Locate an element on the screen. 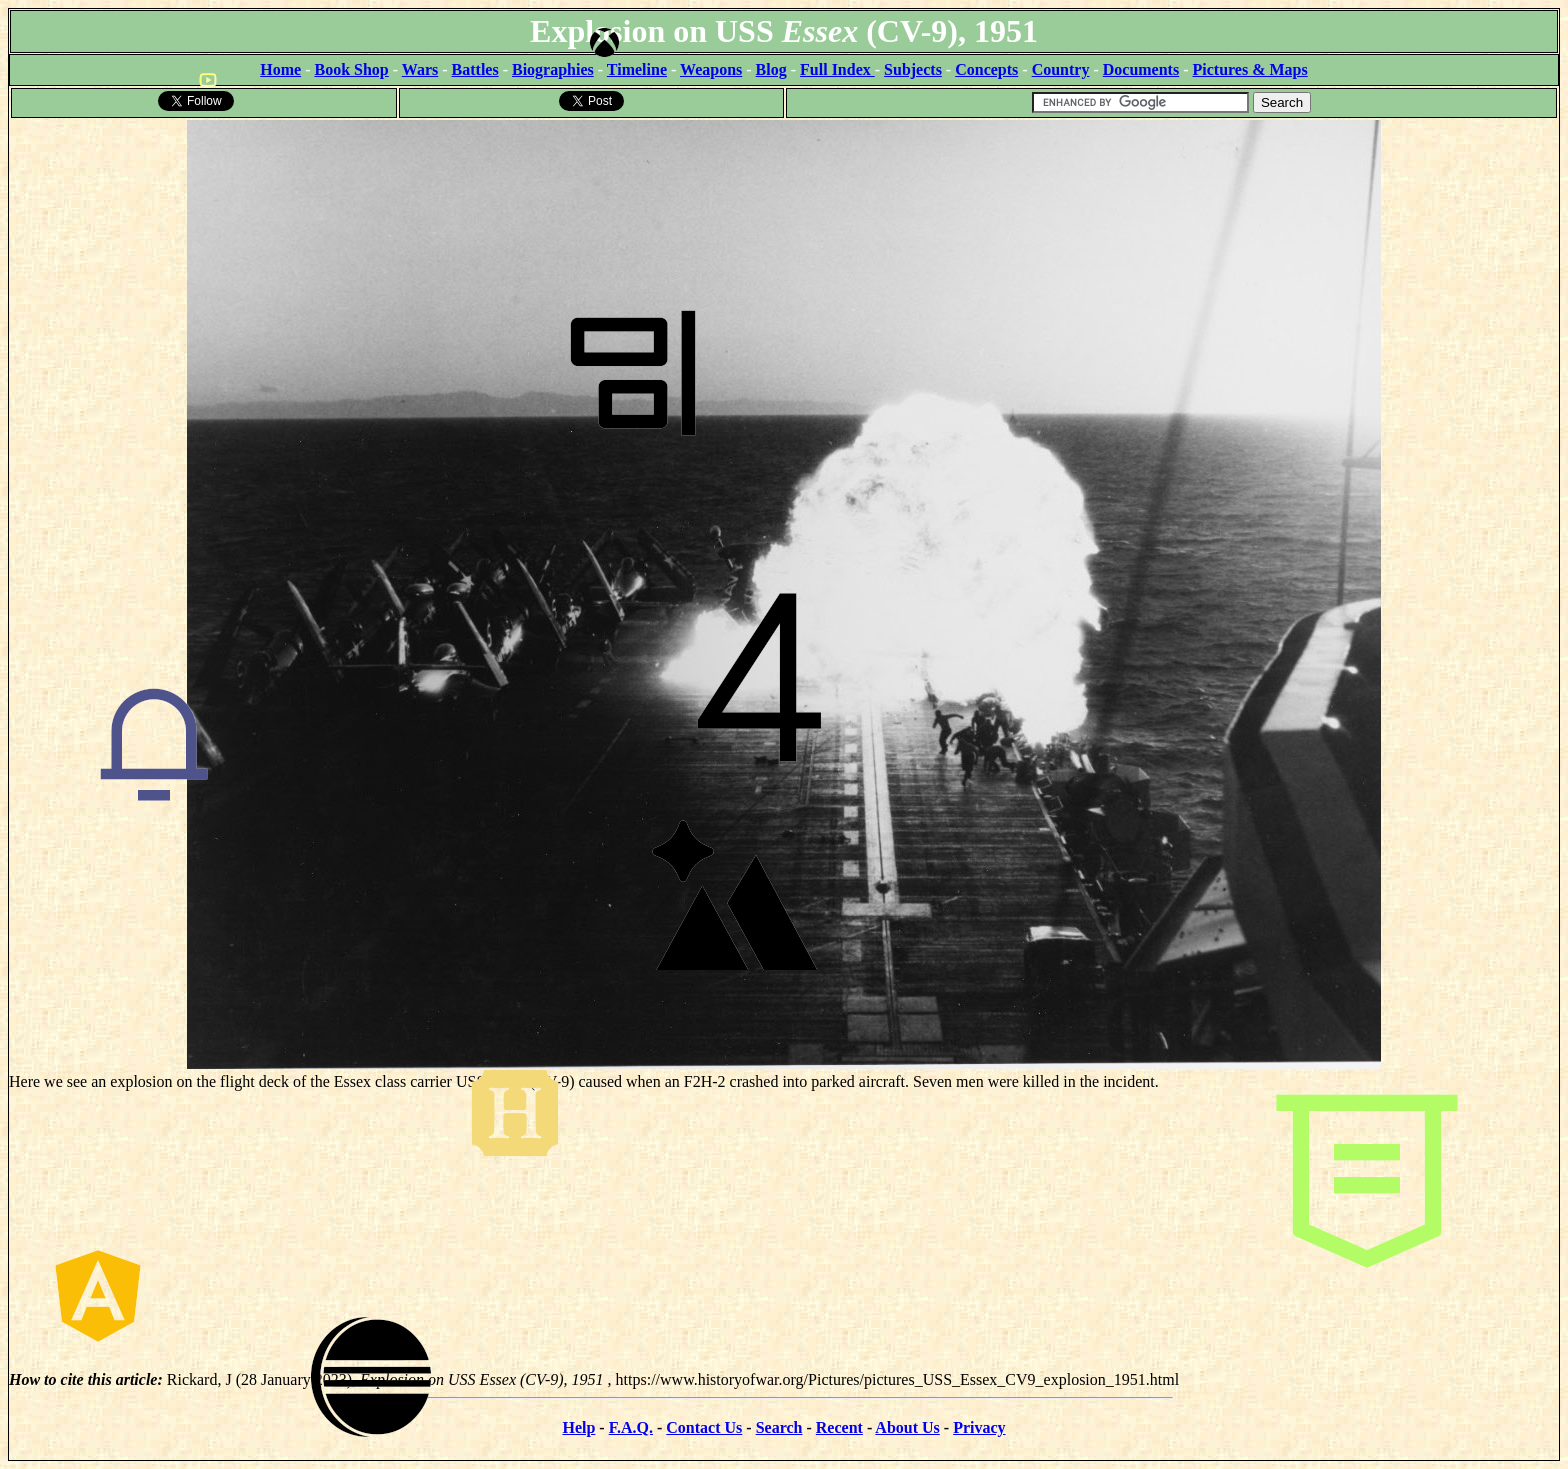 Image resolution: width=1568 pixels, height=1469 pixels. generate AI-enhanced landscape images is located at coordinates (733, 901).